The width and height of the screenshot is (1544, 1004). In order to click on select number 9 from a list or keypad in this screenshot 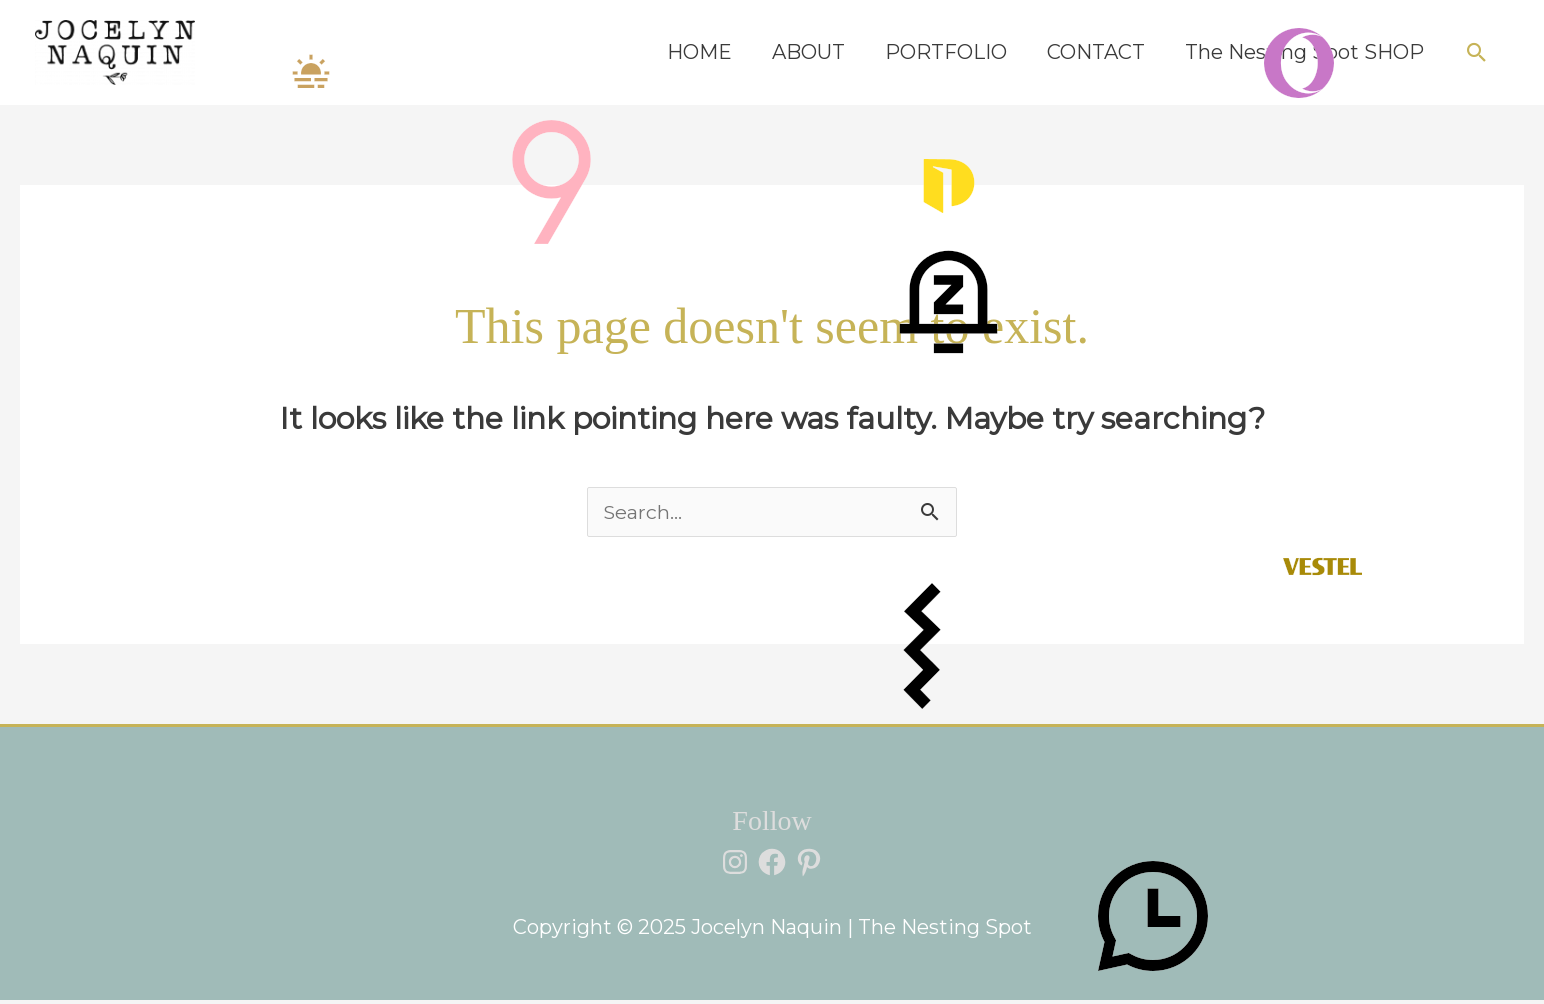, I will do `click(551, 183)`.